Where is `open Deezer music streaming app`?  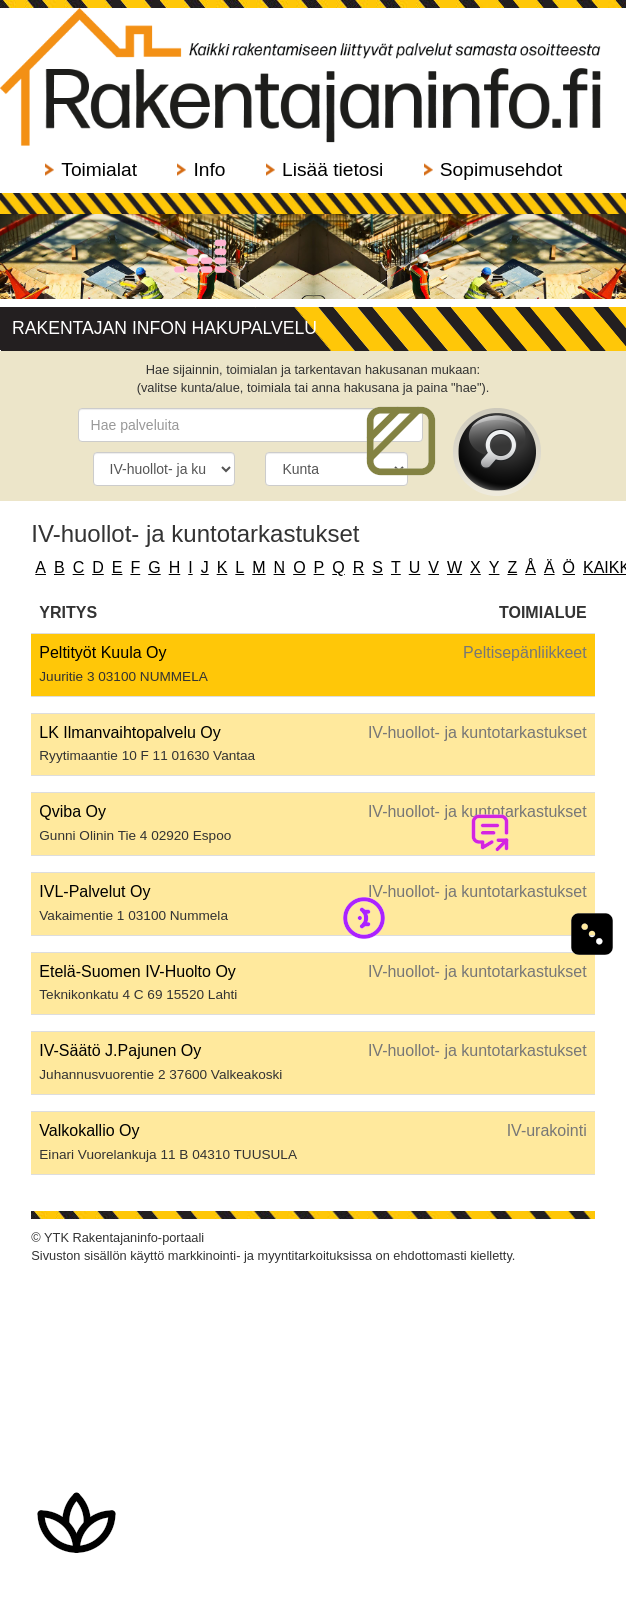
open Deezer music streaming app is located at coordinates (199, 257).